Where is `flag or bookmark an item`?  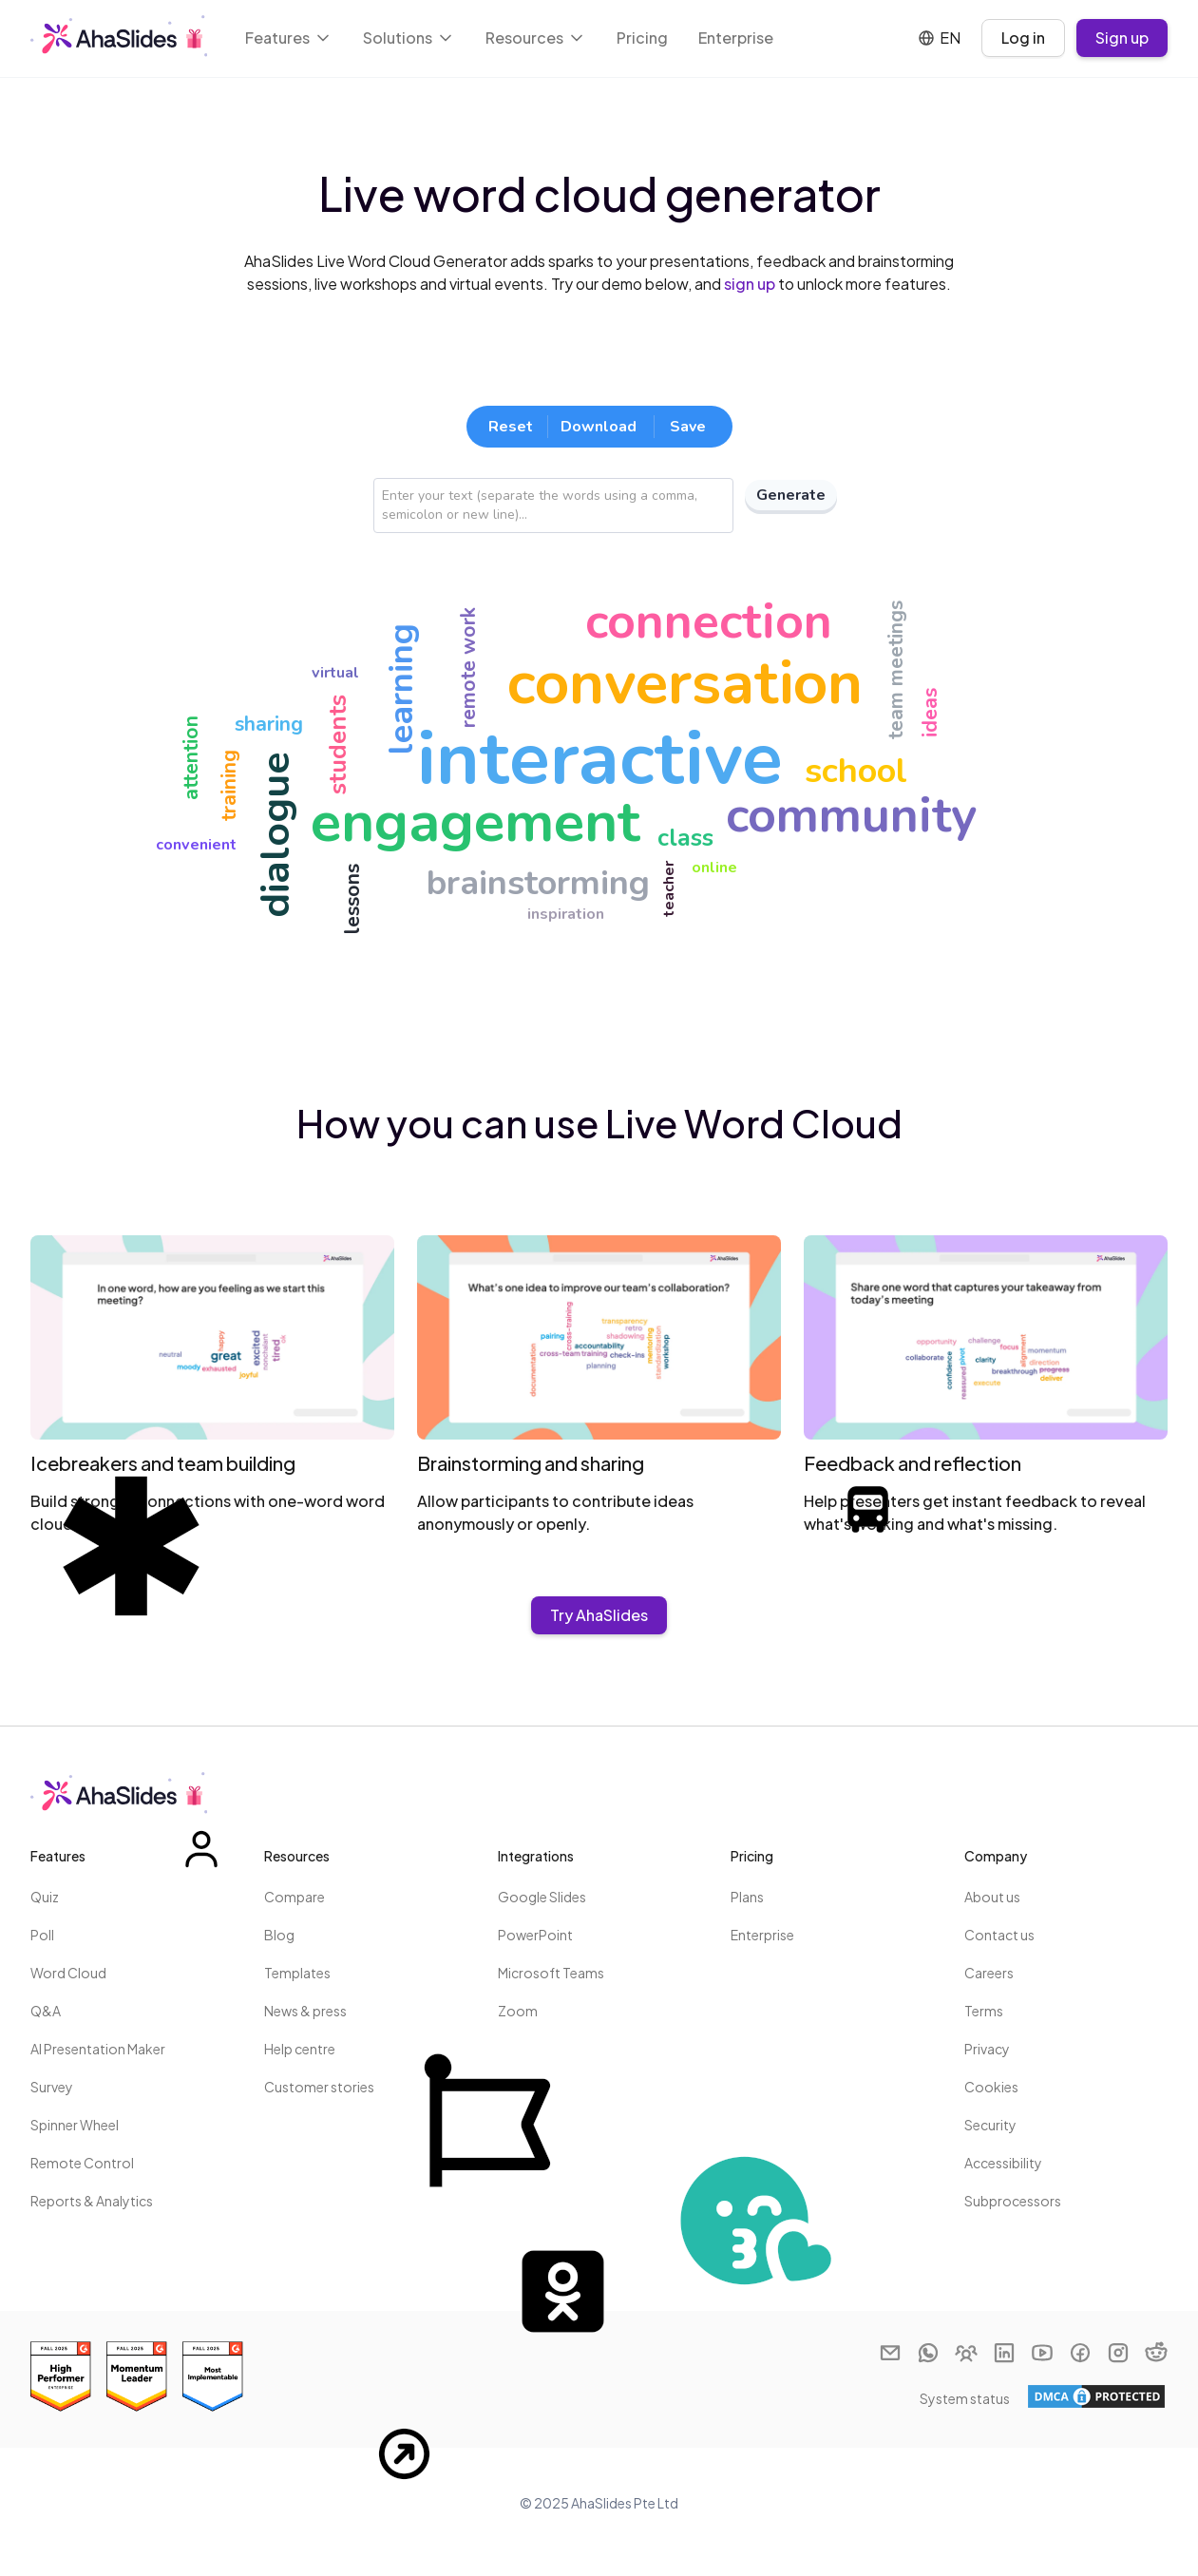
flag or bookmark an item is located at coordinates (487, 2120).